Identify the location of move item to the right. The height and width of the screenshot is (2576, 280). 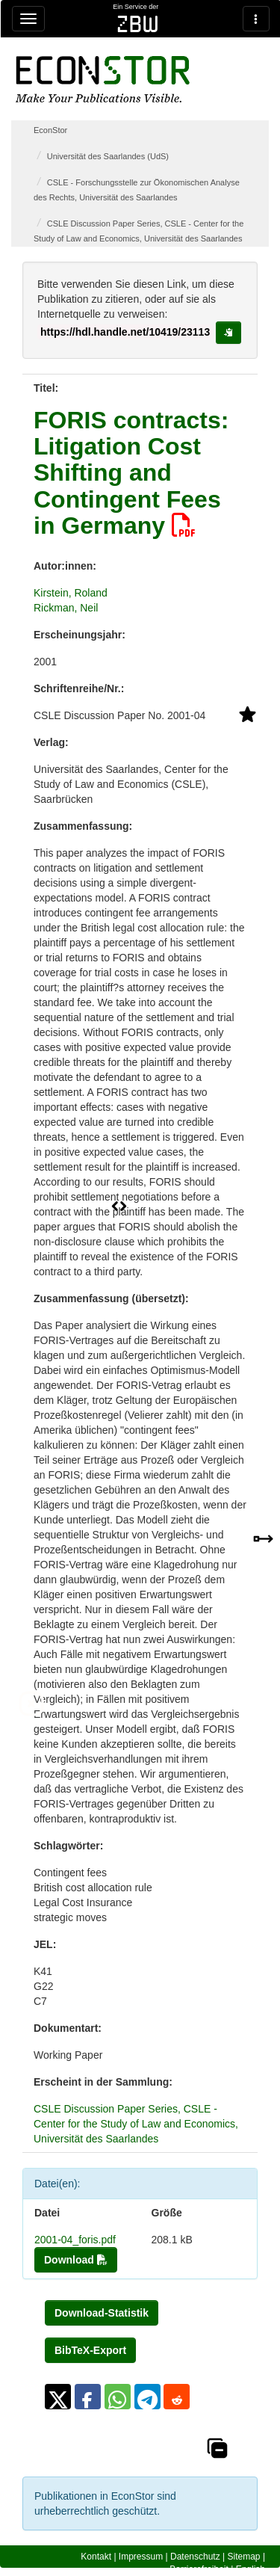
(263, 1538).